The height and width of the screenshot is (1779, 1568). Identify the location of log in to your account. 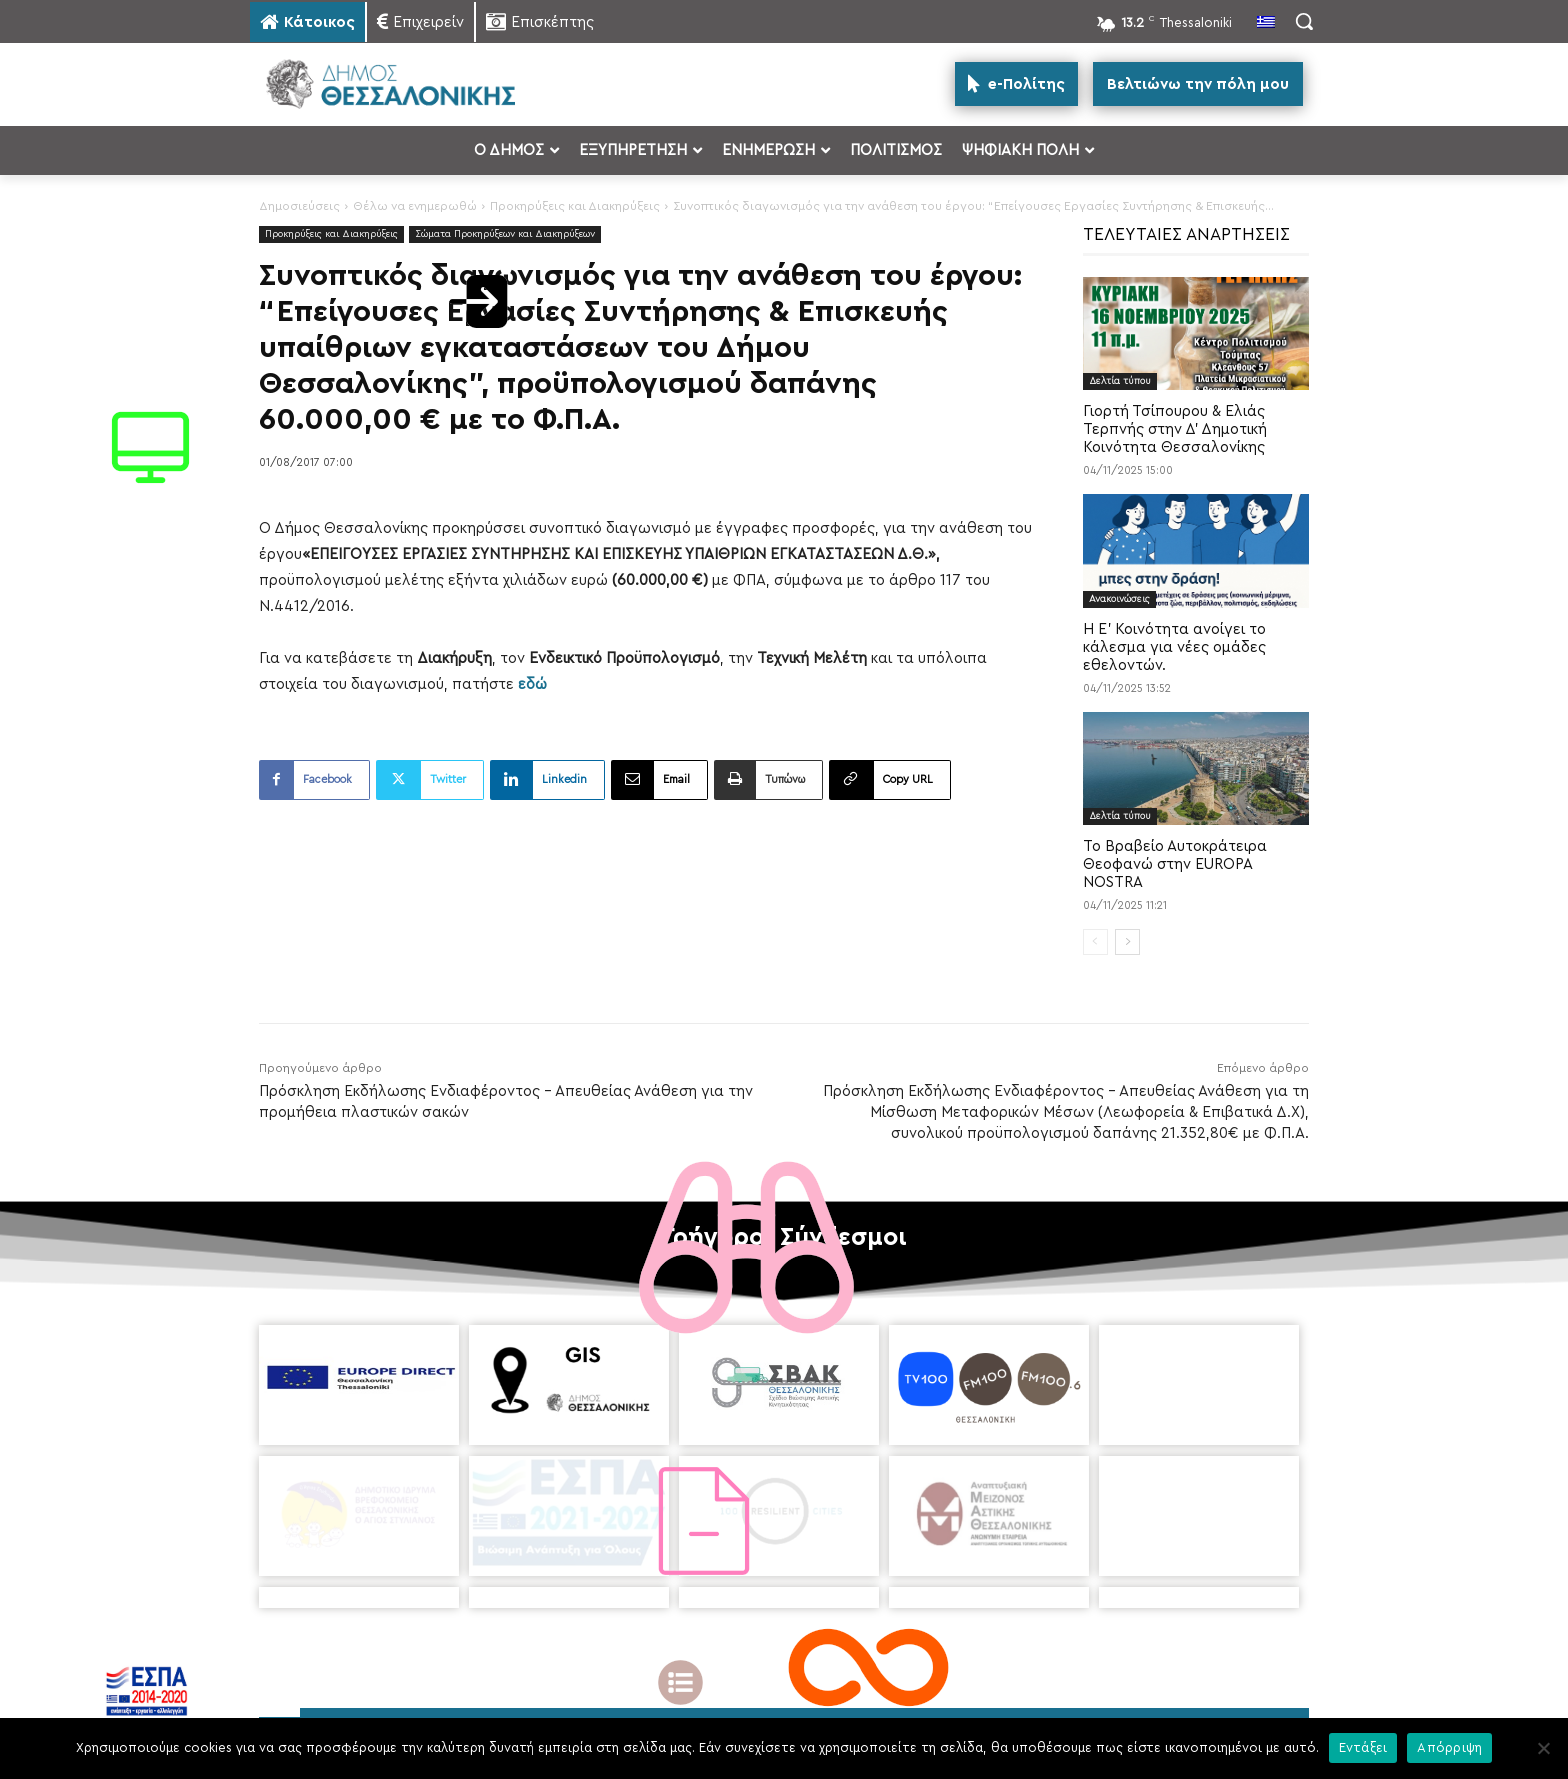
(478, 301).